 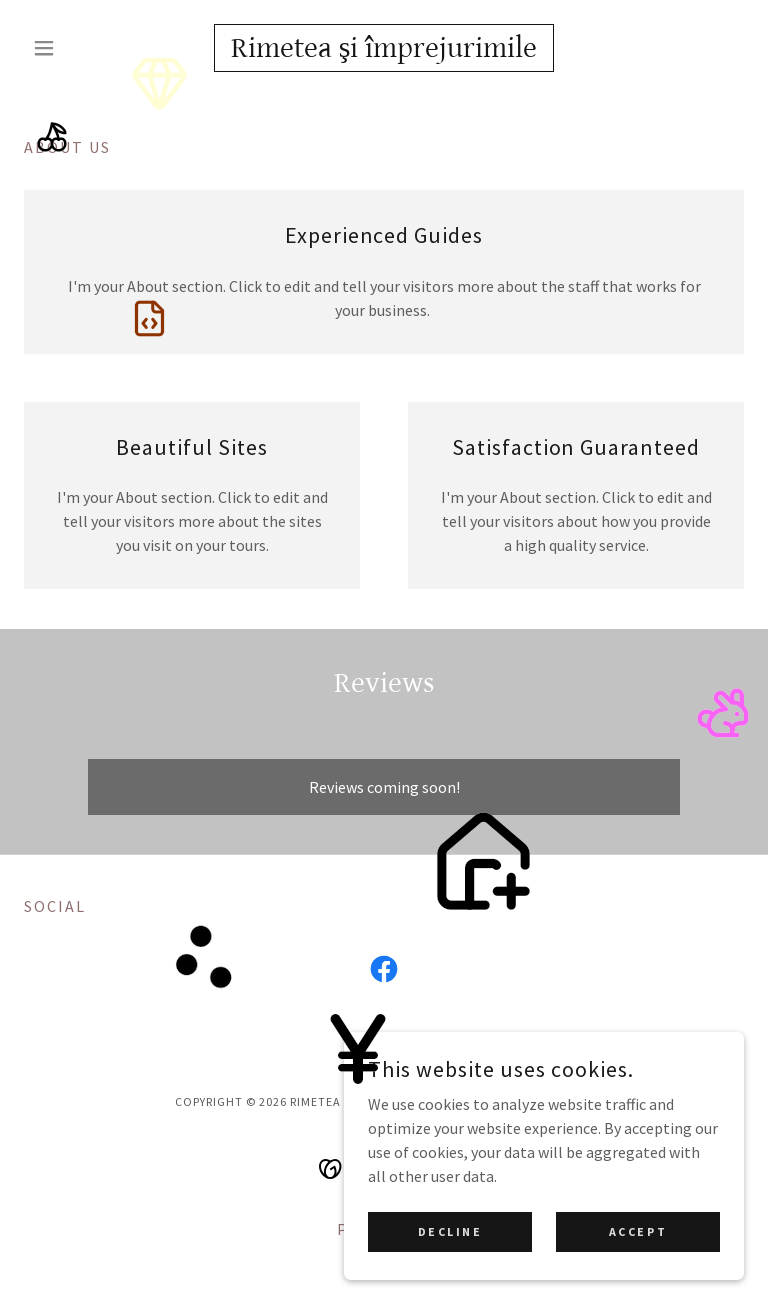 What do you see at coordinates (149, 318) in the screenshot?
I see `view source code file` at bounding box center [149, 318].